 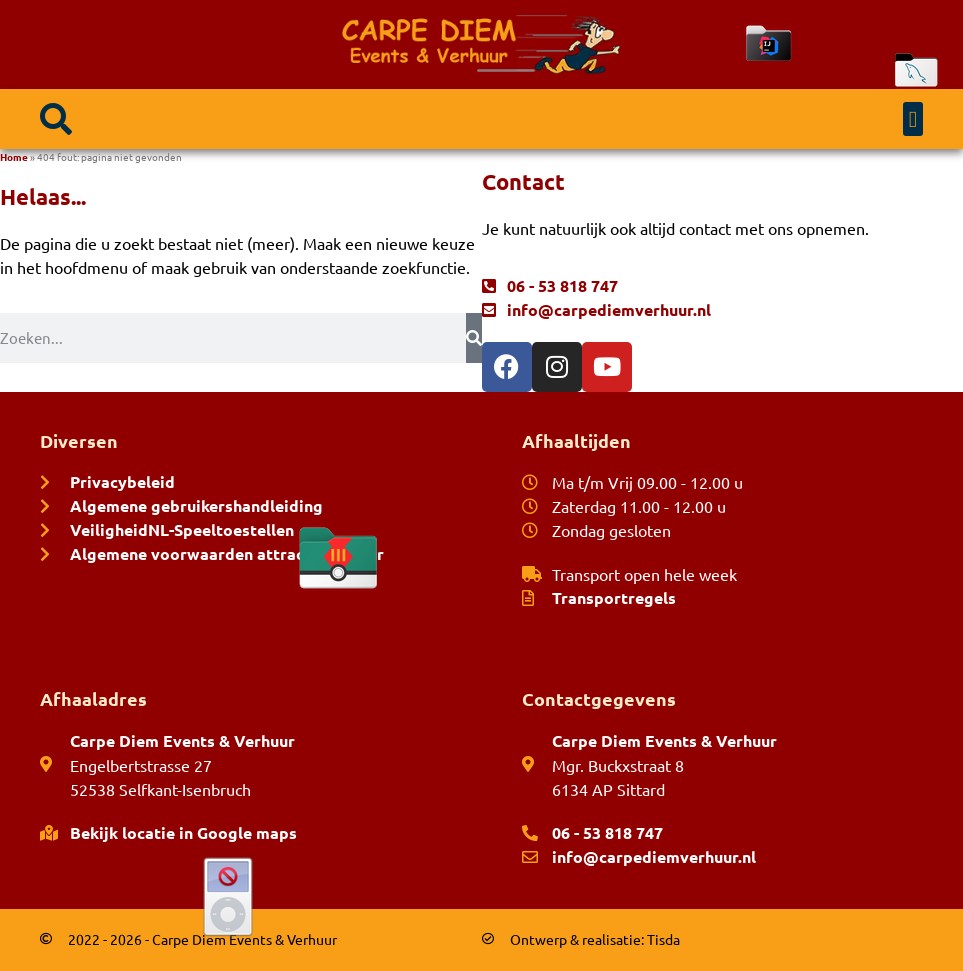 I want to click on open pokémon lure ball themed folder, so click(x=338, y=560).